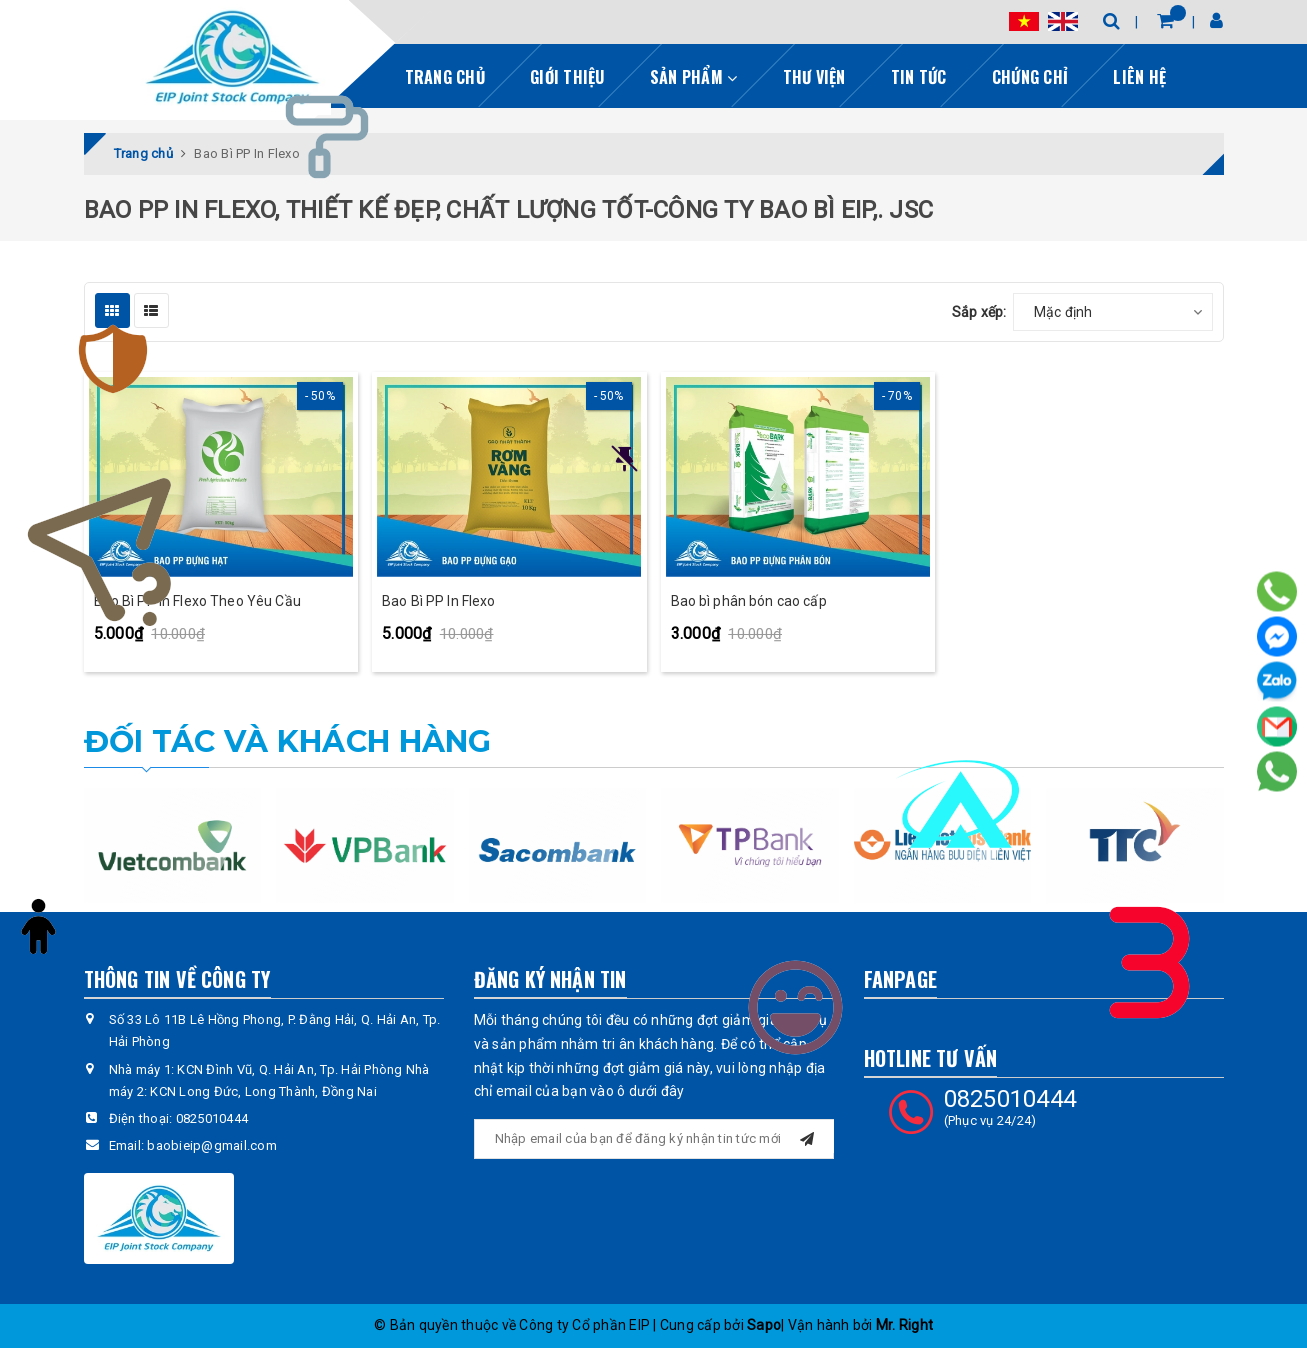 The height and width of the screenshot is (1348, 1307). I want to click on customize theme or appearance settings, so click(327, 137).